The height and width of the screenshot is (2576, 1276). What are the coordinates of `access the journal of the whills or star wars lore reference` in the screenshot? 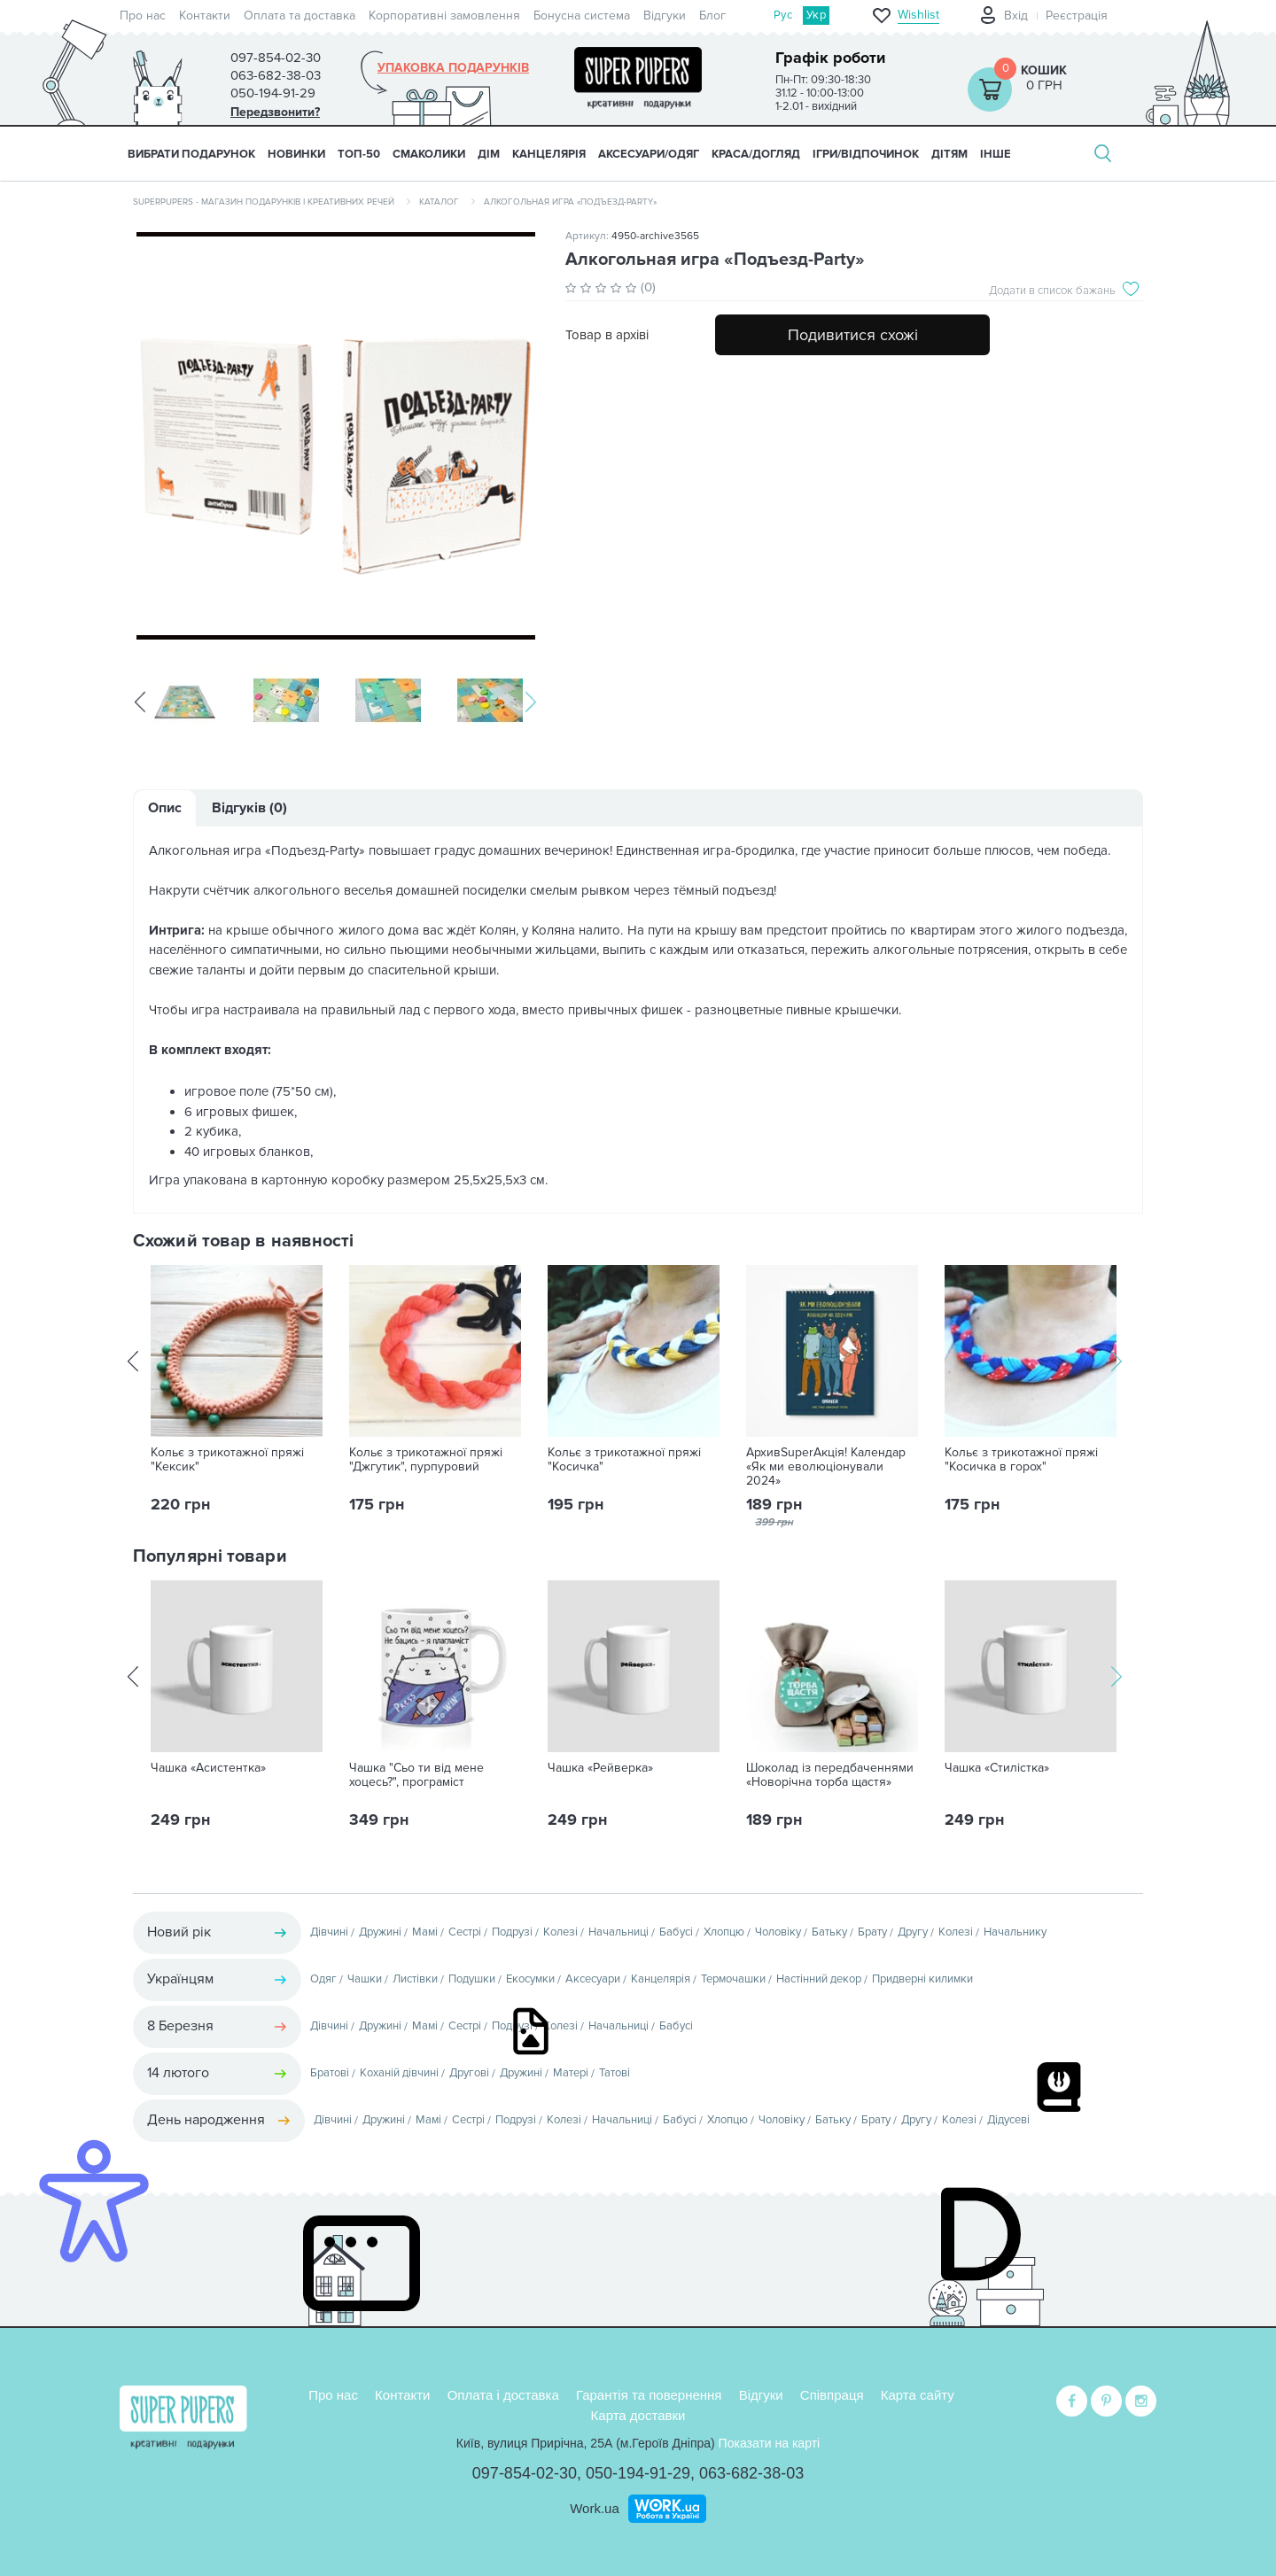 It's located at (1059, 2087).